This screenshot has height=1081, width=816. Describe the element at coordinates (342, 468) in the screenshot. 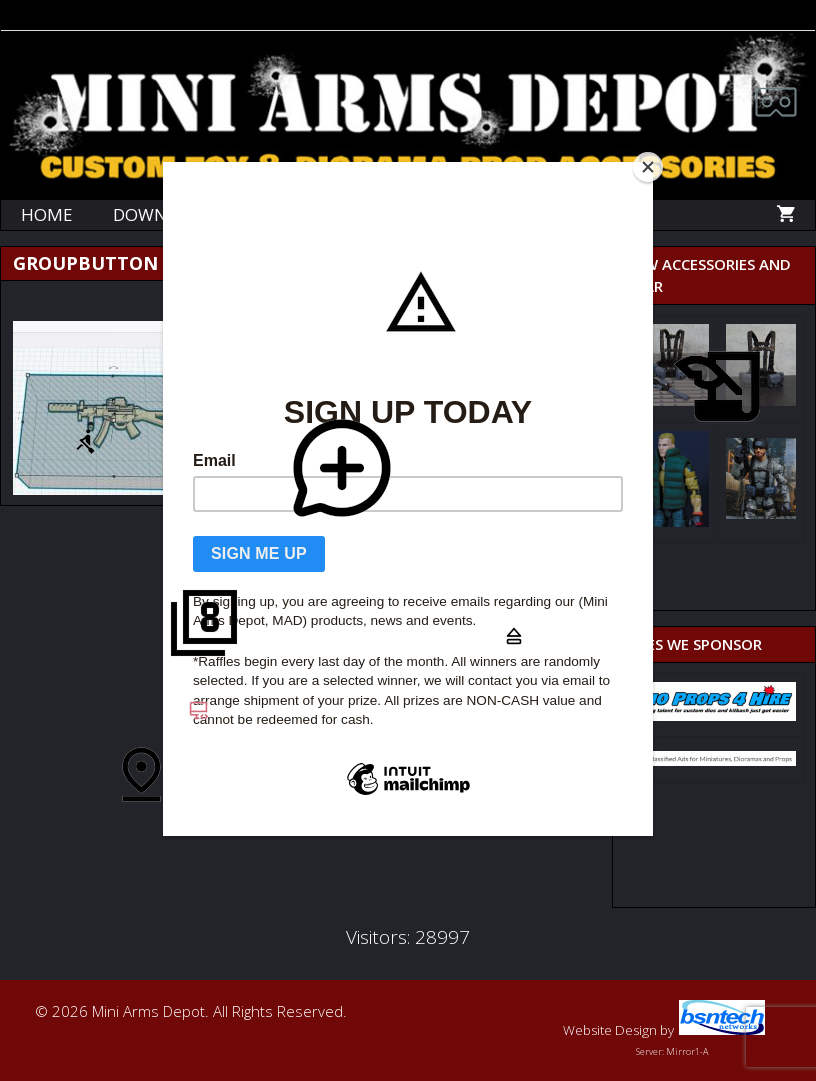

I see `start a new conversation` at that location.